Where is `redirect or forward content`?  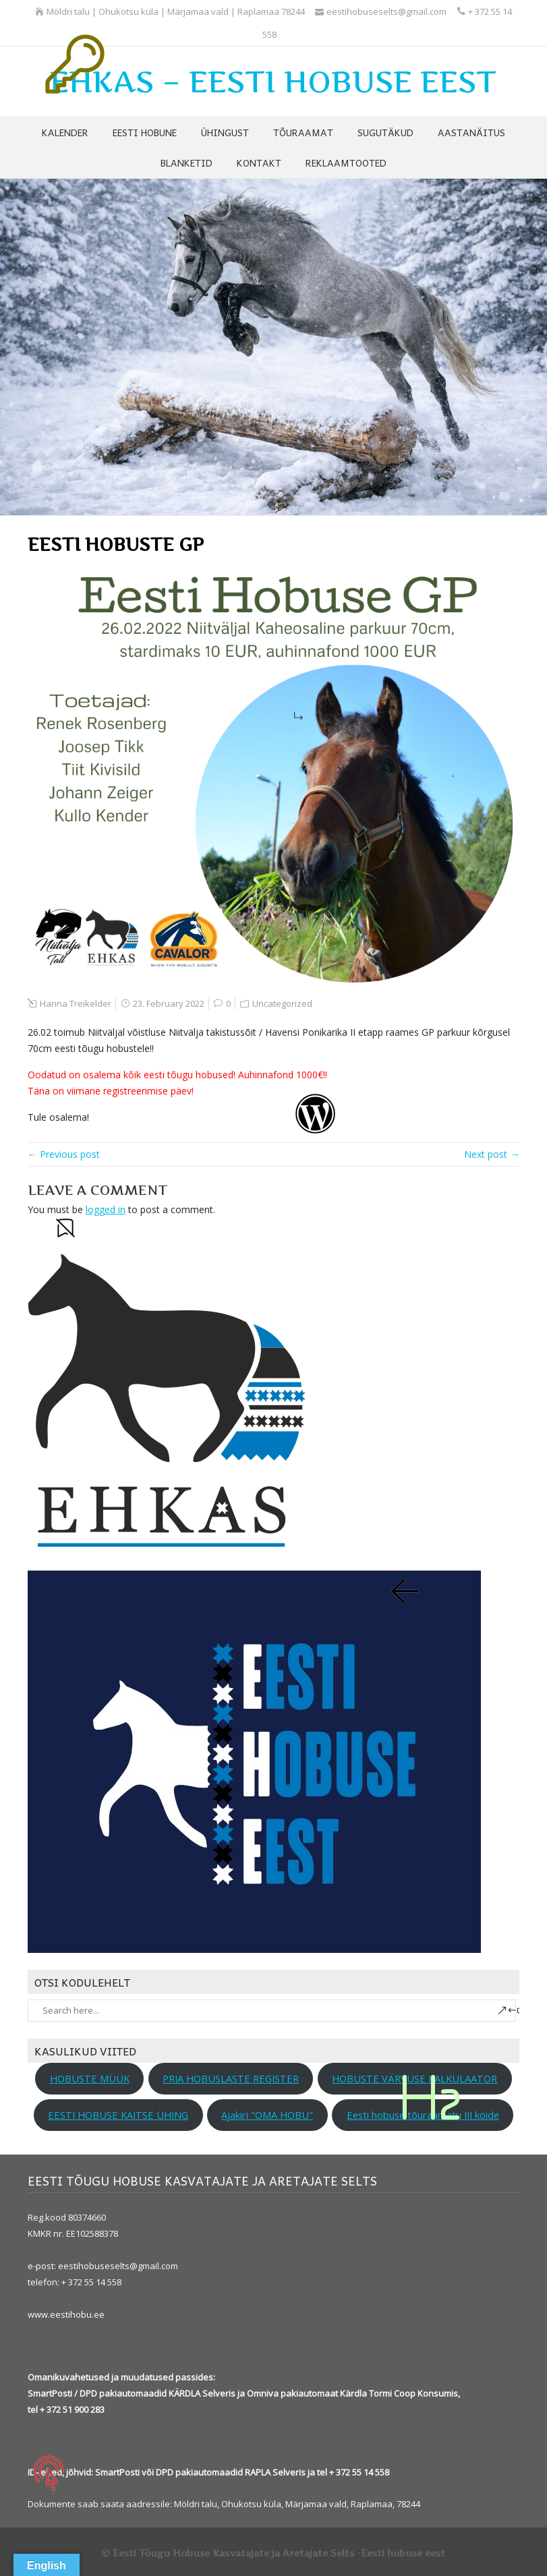 redirect or forward content is located at coordinates (298, 715).